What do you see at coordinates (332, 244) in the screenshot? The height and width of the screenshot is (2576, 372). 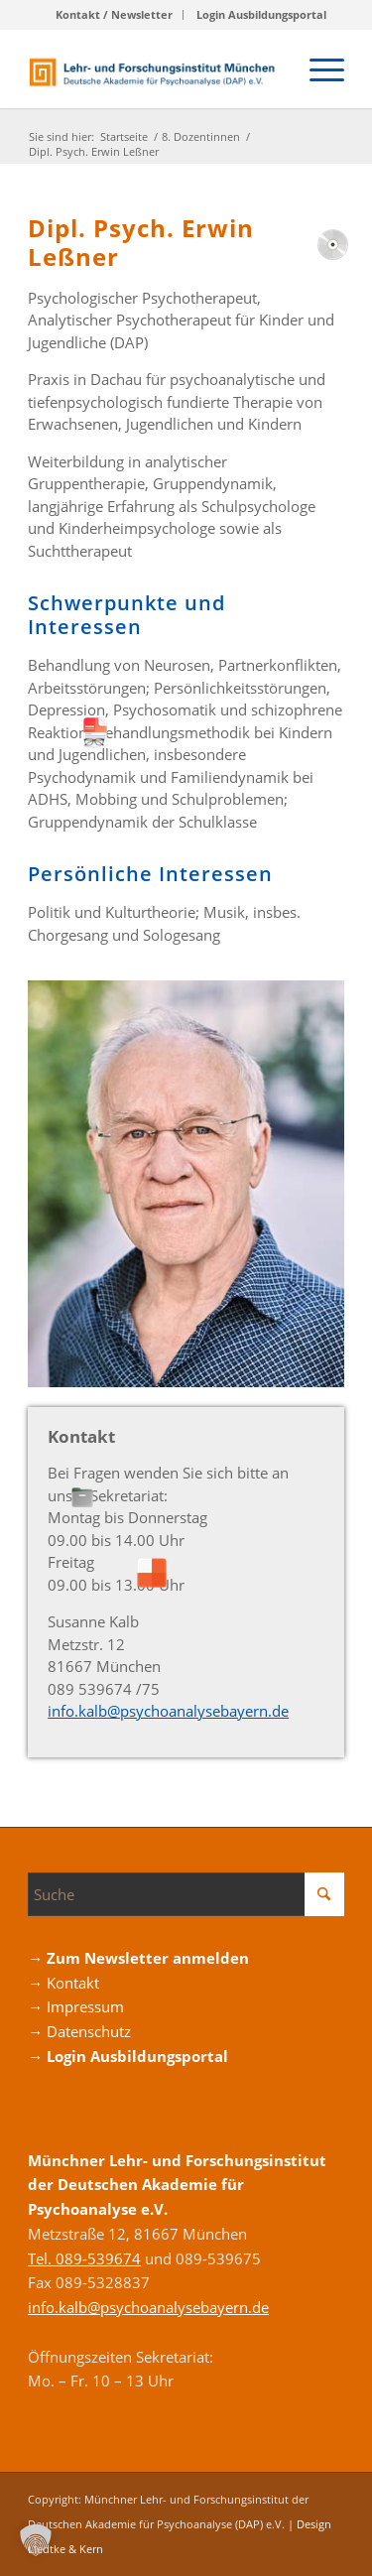 I see `indicates a CD-RW (rewritable disc) drive or media` at bounding box center [332, 244].